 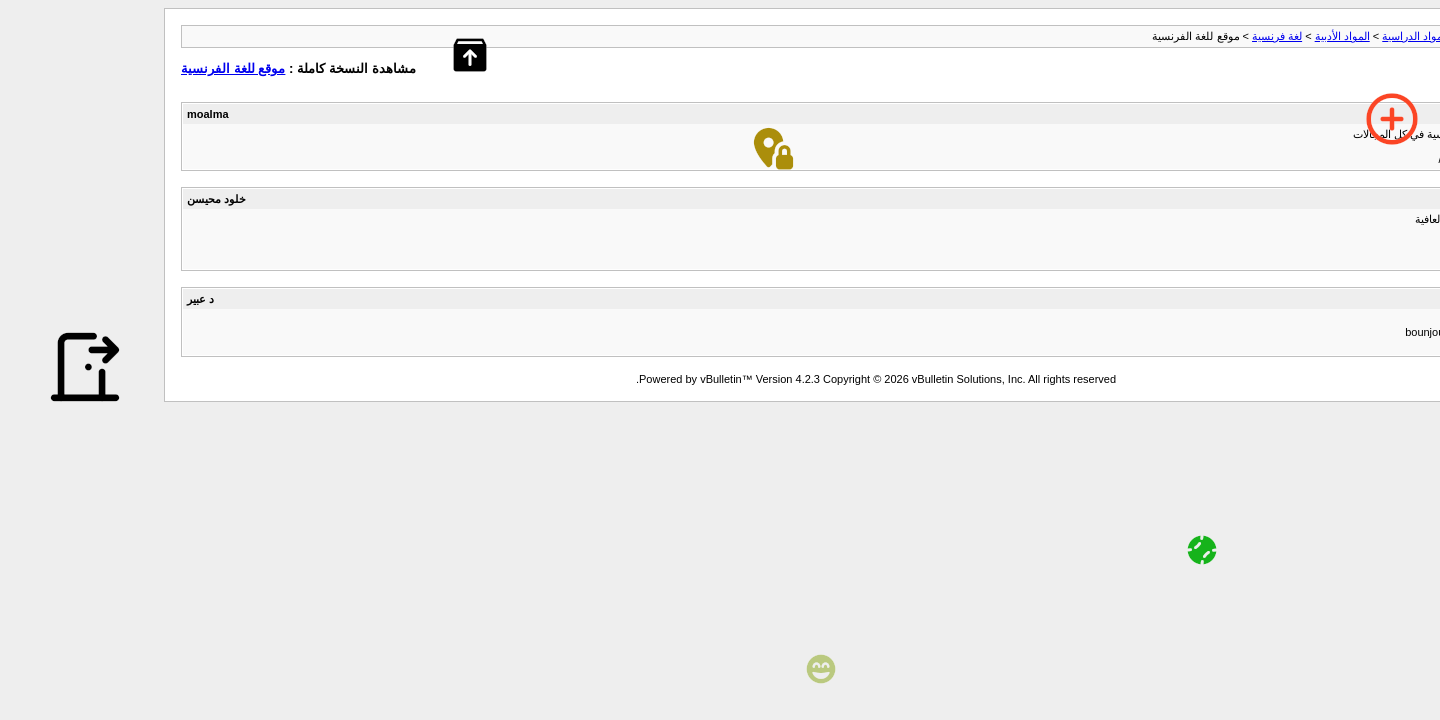 What do you see at coordinates (85, 367) in the screenshot?
I see `log out of your account` at bounding box center [85, 367].